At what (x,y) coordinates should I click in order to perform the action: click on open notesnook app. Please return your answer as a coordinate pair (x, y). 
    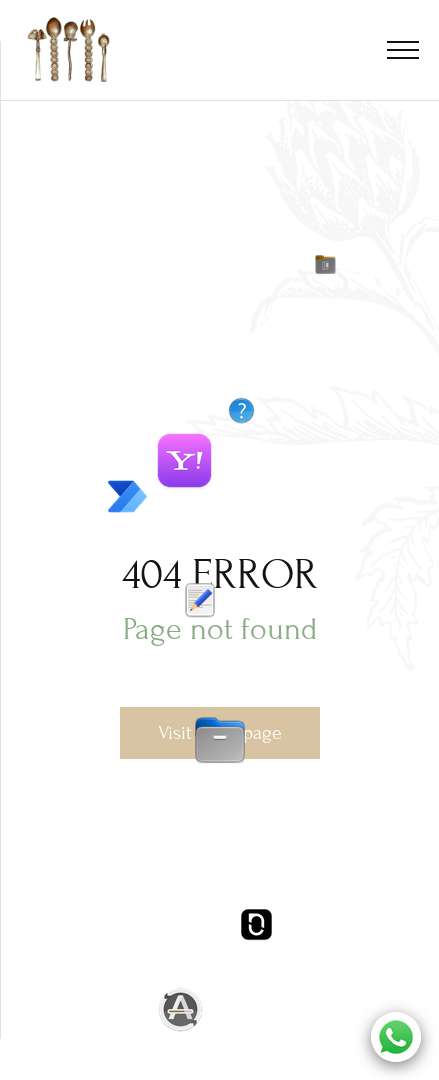
    Looking at the image, I should click on (256, 924).